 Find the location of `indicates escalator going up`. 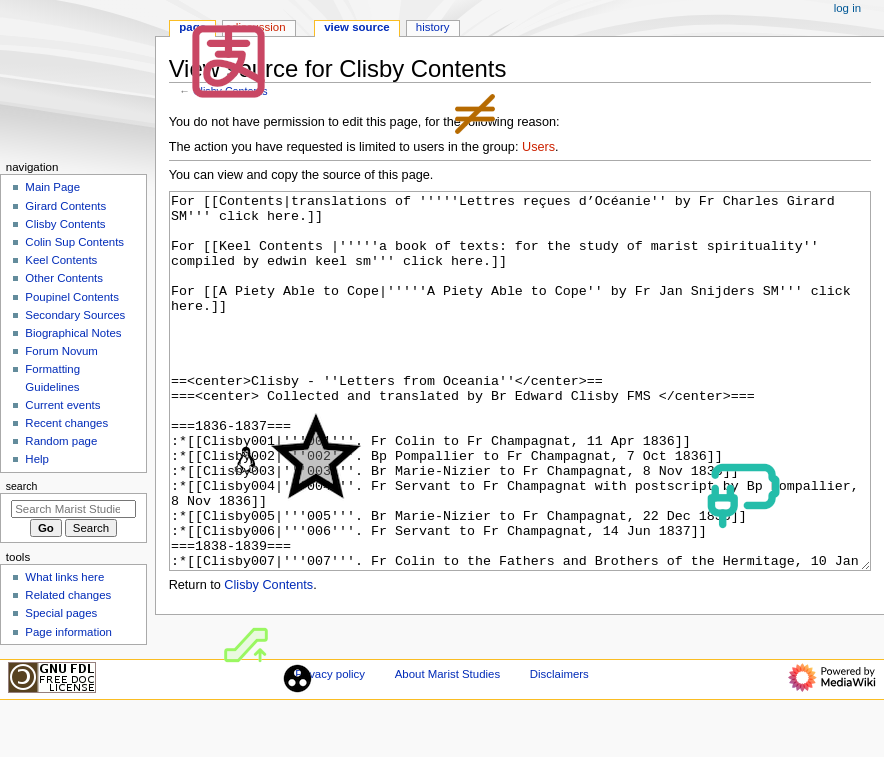

indicates escalator going up is located at coordinates (246, 645).